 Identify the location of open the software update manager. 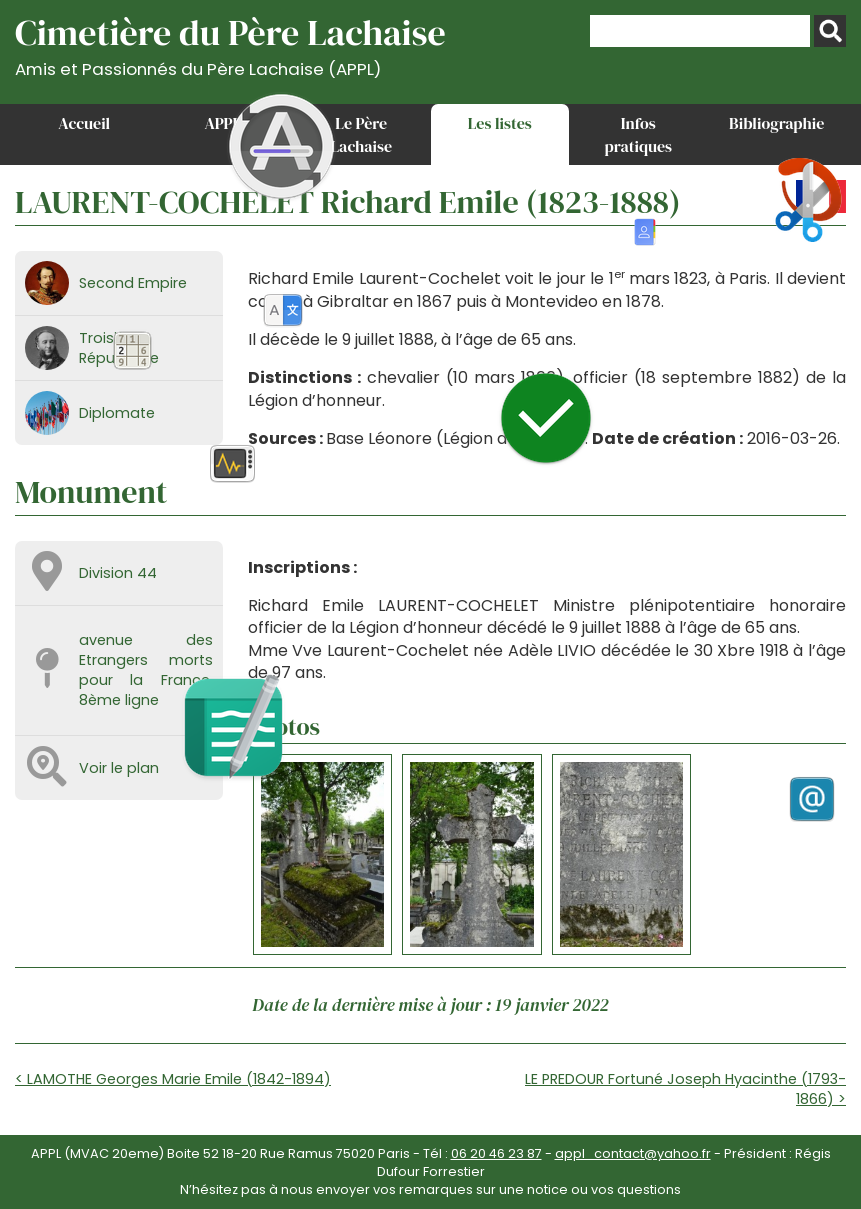
(281, 146).